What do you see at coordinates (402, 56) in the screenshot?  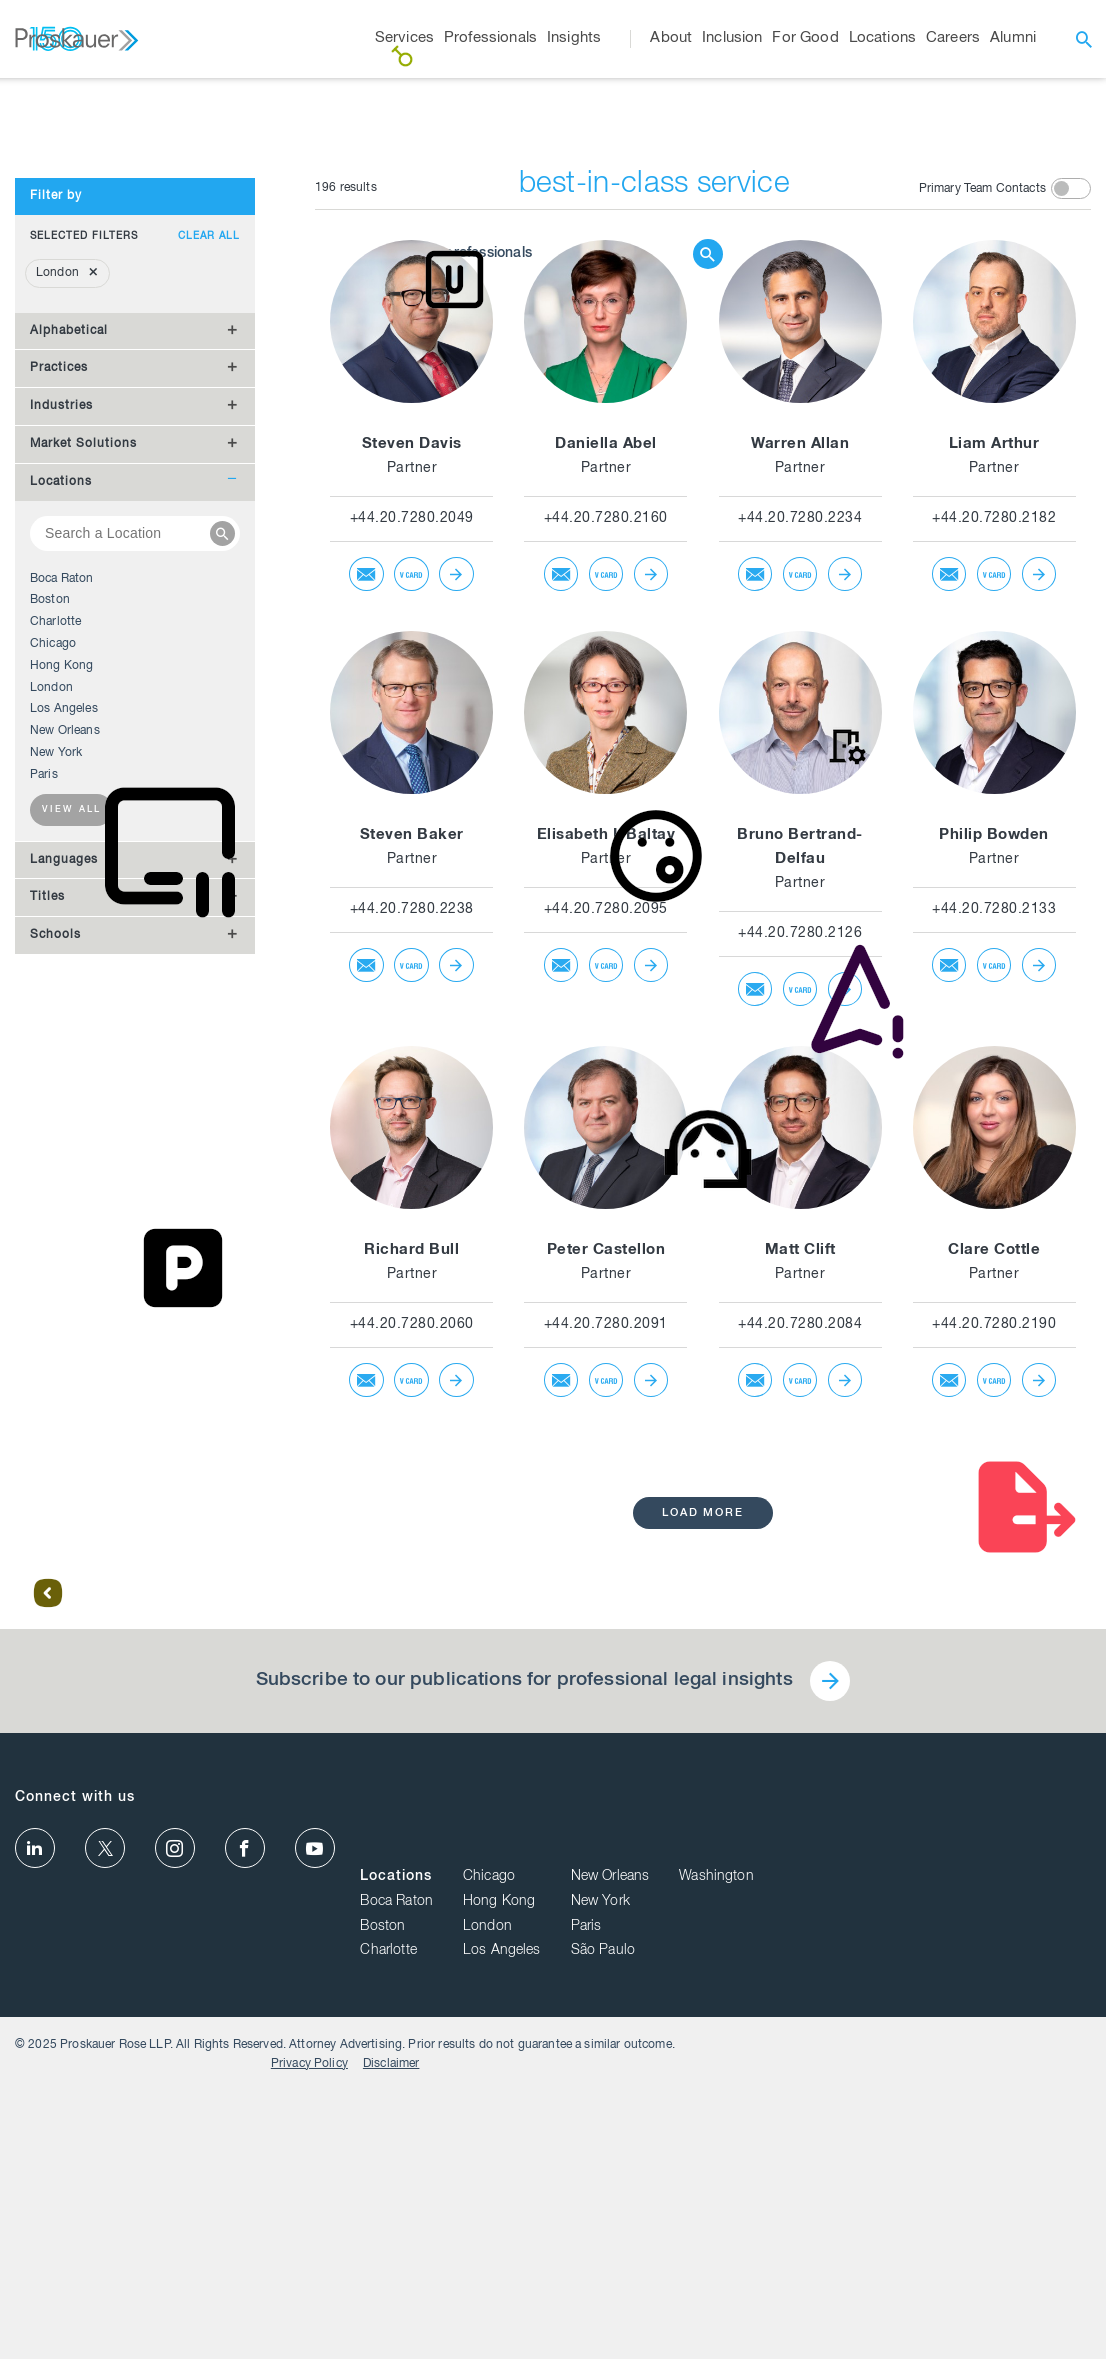 I see `indicates travesti gender identity` at bounding box center [402, 56].